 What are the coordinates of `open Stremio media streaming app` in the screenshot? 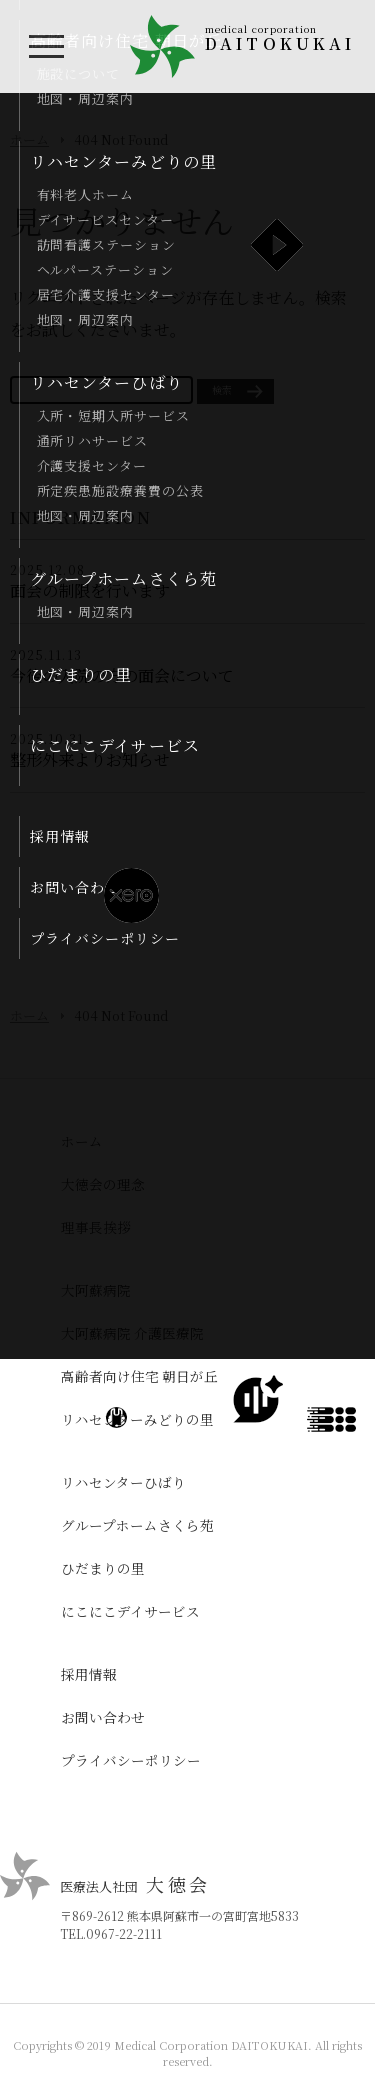 It's located at (277, 245).